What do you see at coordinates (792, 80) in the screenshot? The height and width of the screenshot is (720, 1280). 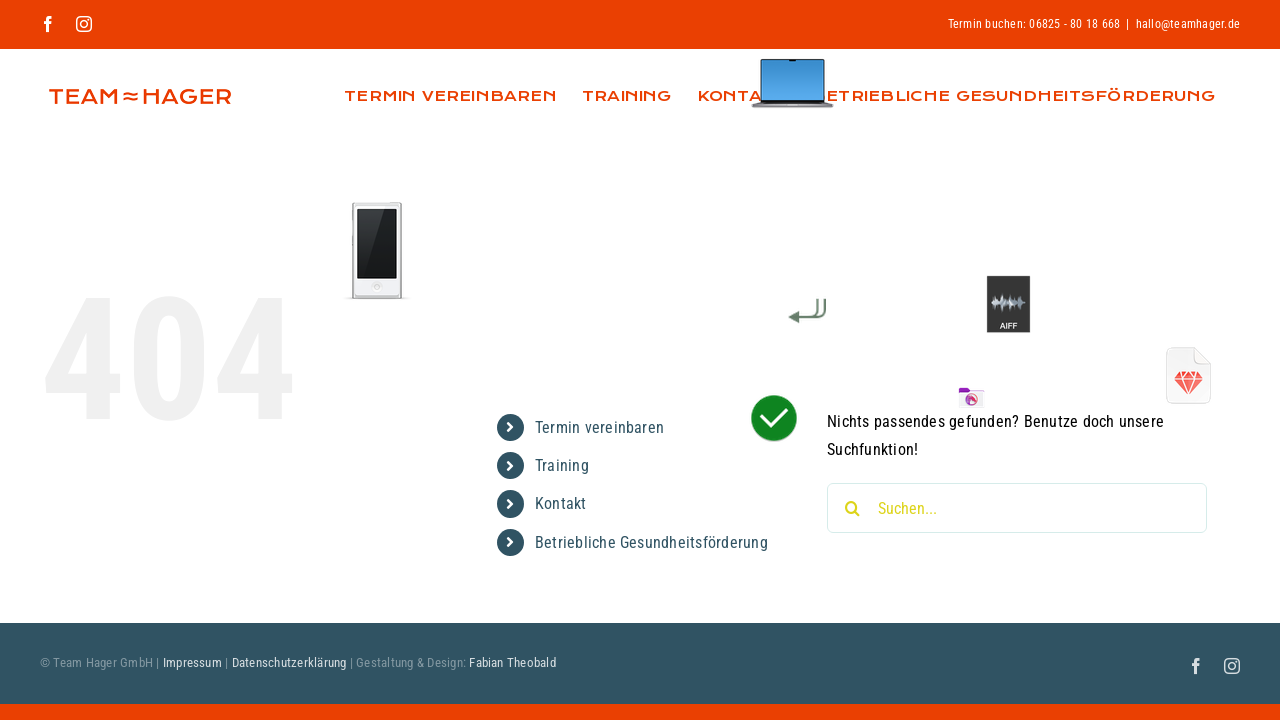 I see `represents this macbook pro device in system settings` at bounding box center [792, 80].